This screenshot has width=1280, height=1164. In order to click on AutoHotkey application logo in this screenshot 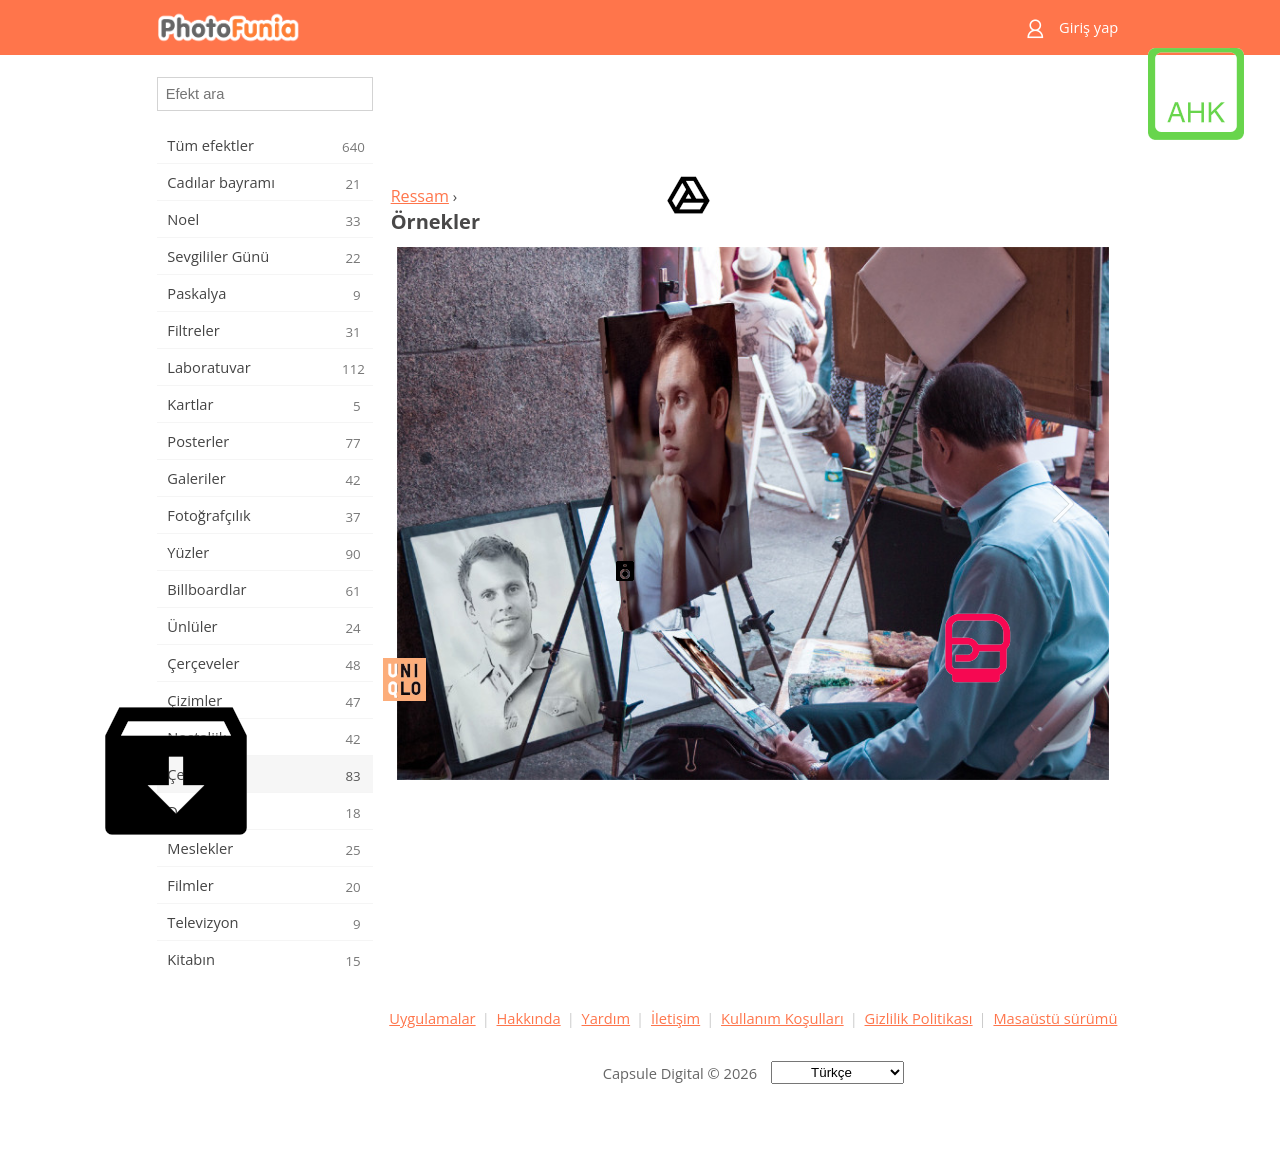, I will do `click(1196, 94)`.